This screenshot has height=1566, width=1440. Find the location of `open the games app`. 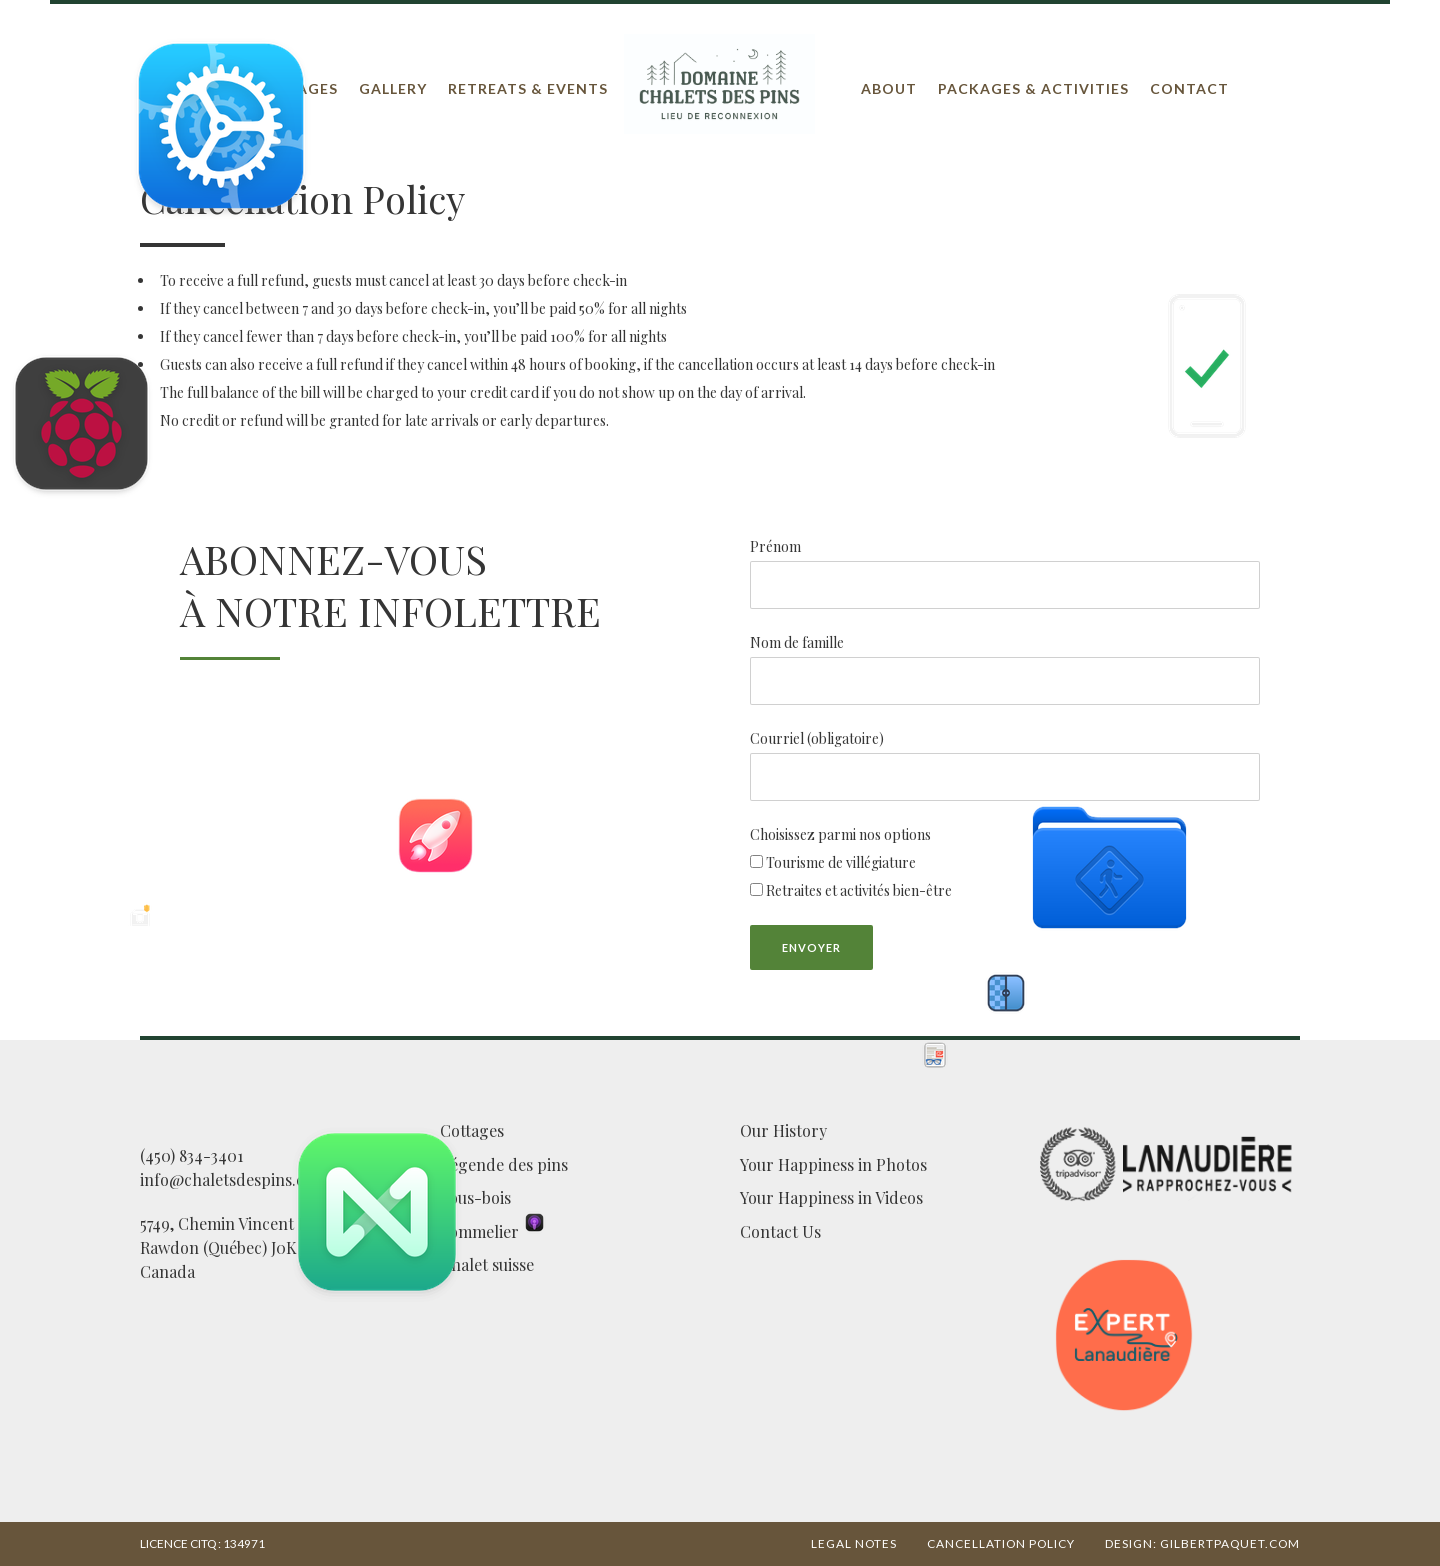

open the games app is located at coordinates (435, 835).